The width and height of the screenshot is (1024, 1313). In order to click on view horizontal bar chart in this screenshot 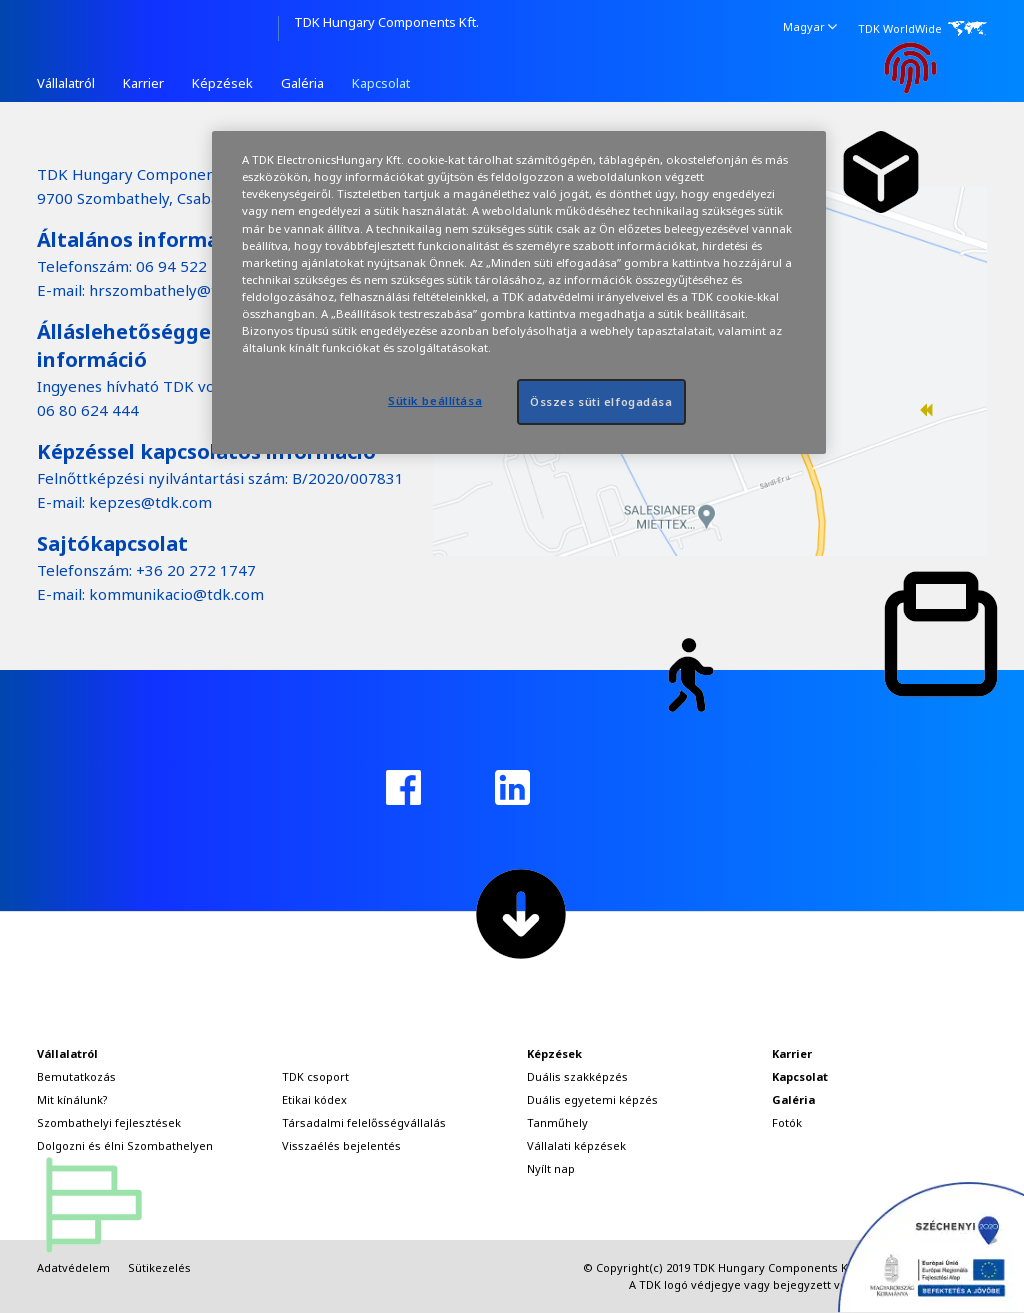, I will do `click(90, 1205)`.